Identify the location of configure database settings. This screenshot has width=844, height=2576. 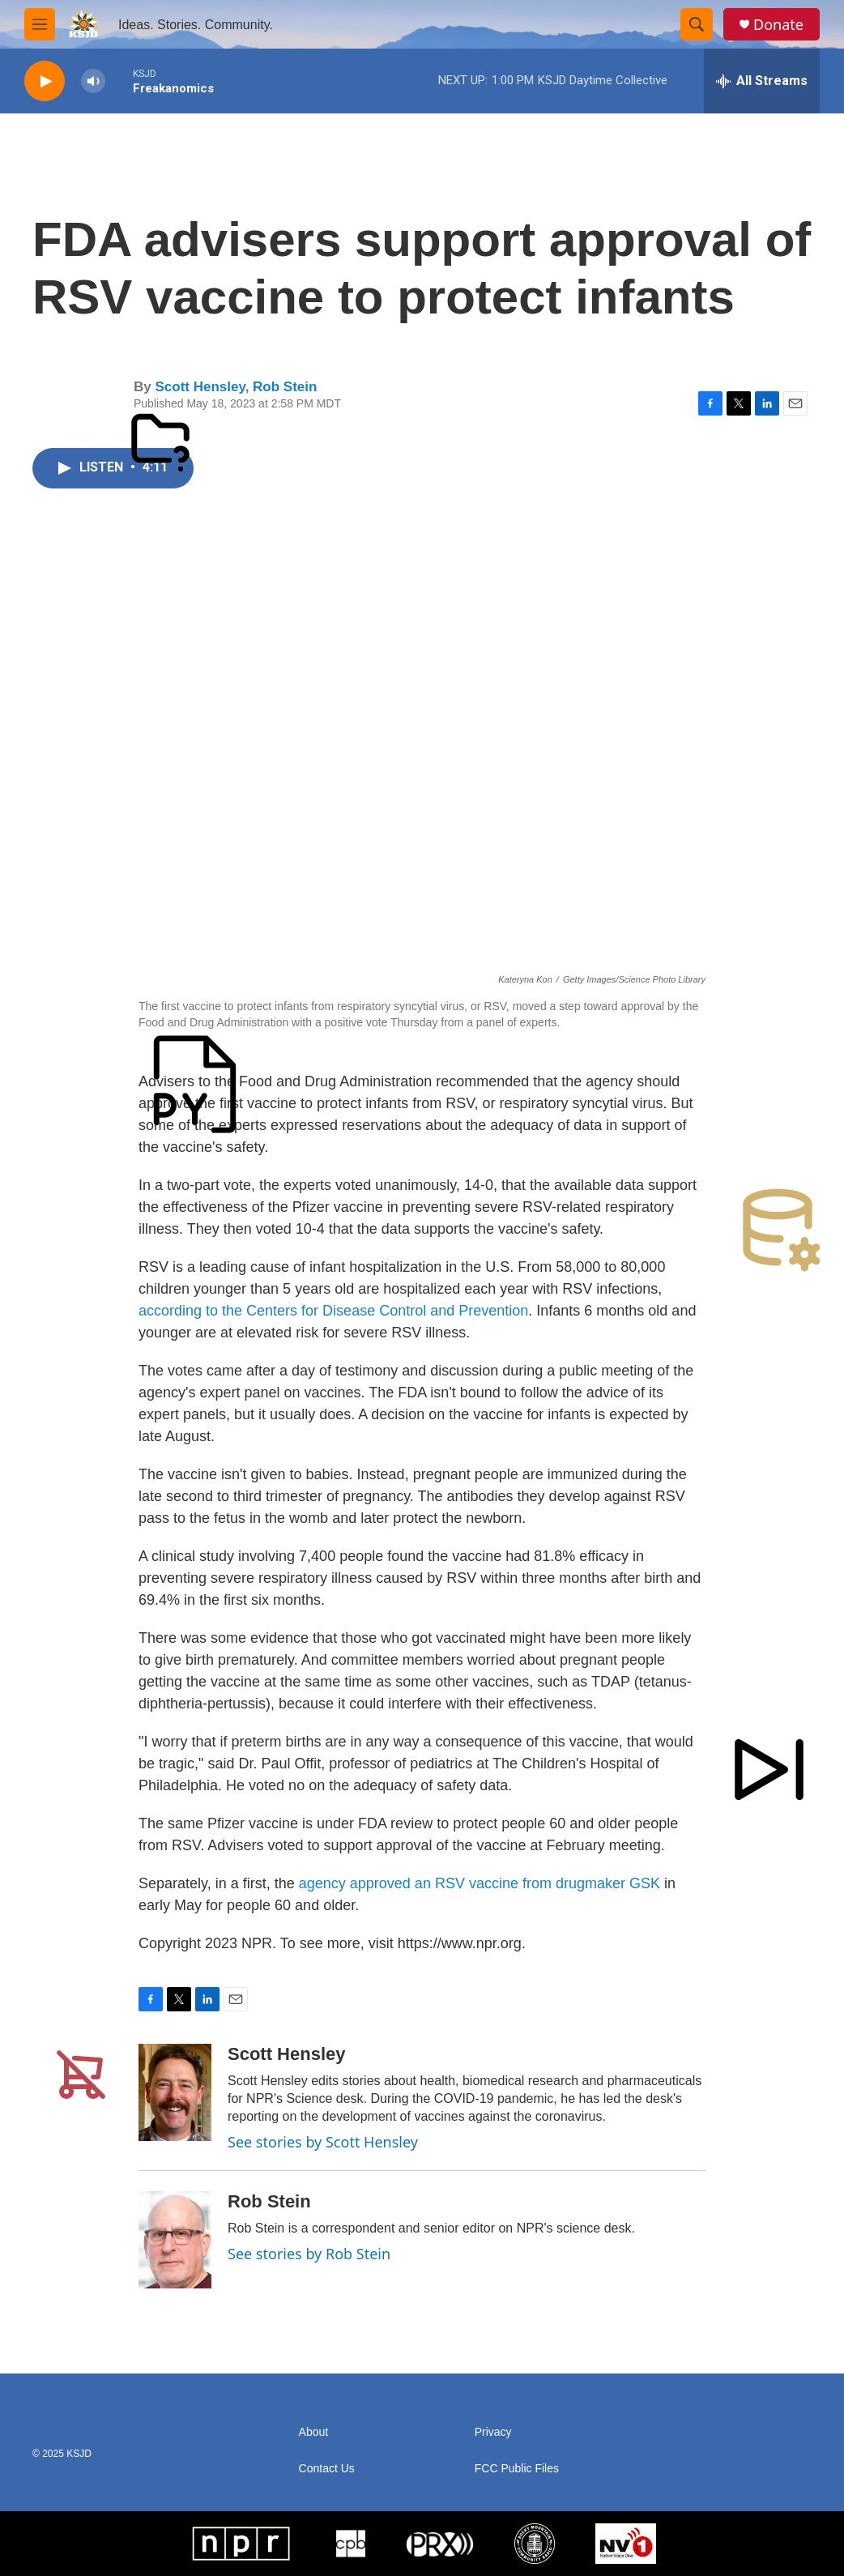
(778, 1227).